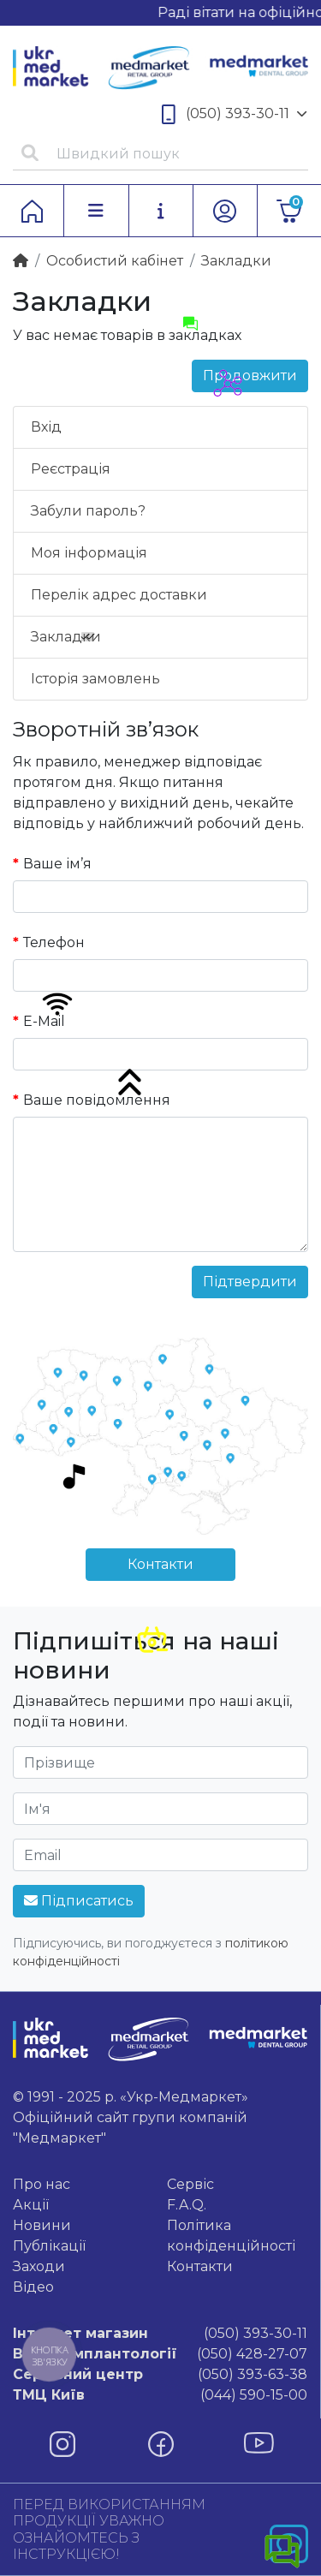 The height and width of the screenshot is (2576, 321). What do you see at coordinates (129, 1082) in the screenshot?
I see `scroll to top of page` at bounding box center [129, 1082].